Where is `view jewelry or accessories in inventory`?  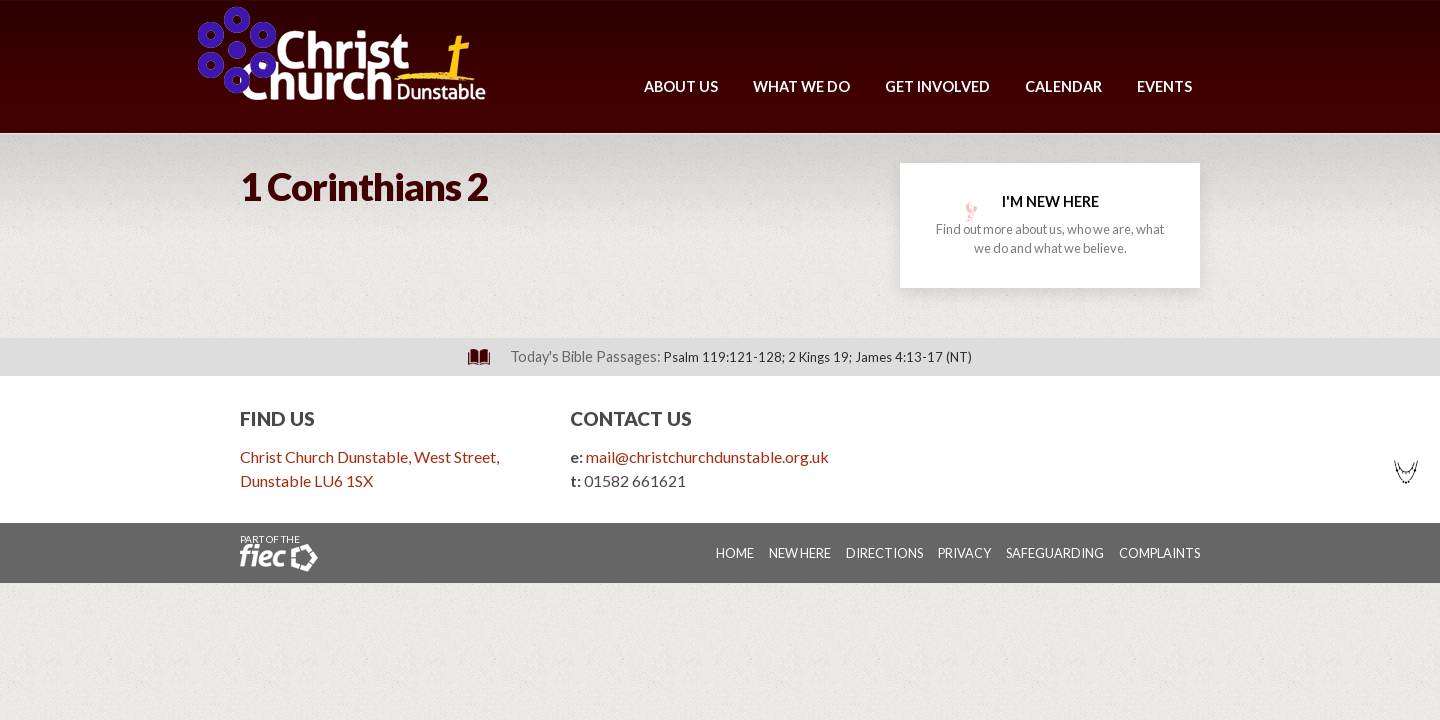 view jewelry or accessories in inventory is located at coordinates (1406, 472).